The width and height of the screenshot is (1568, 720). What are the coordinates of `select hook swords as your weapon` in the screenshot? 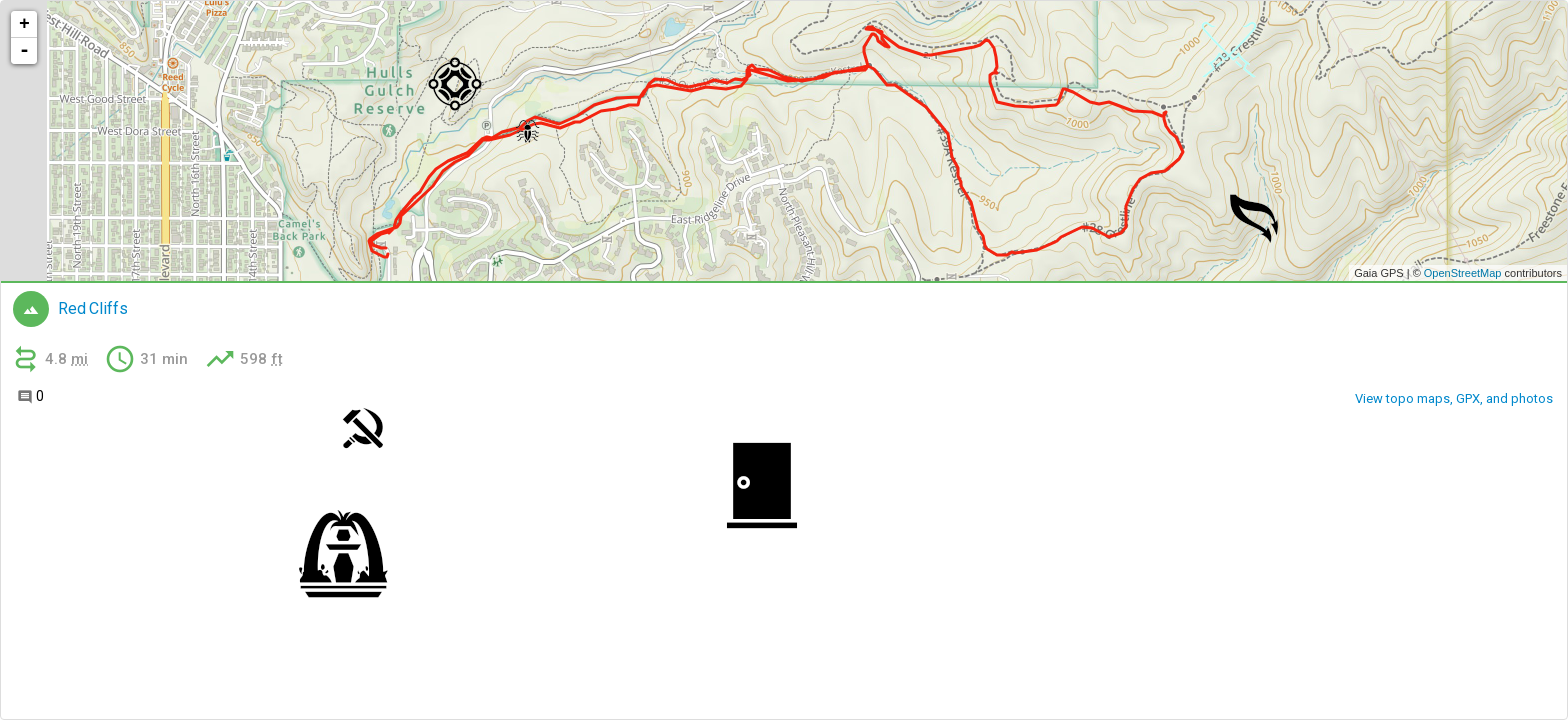 It's located at (1229, 50).